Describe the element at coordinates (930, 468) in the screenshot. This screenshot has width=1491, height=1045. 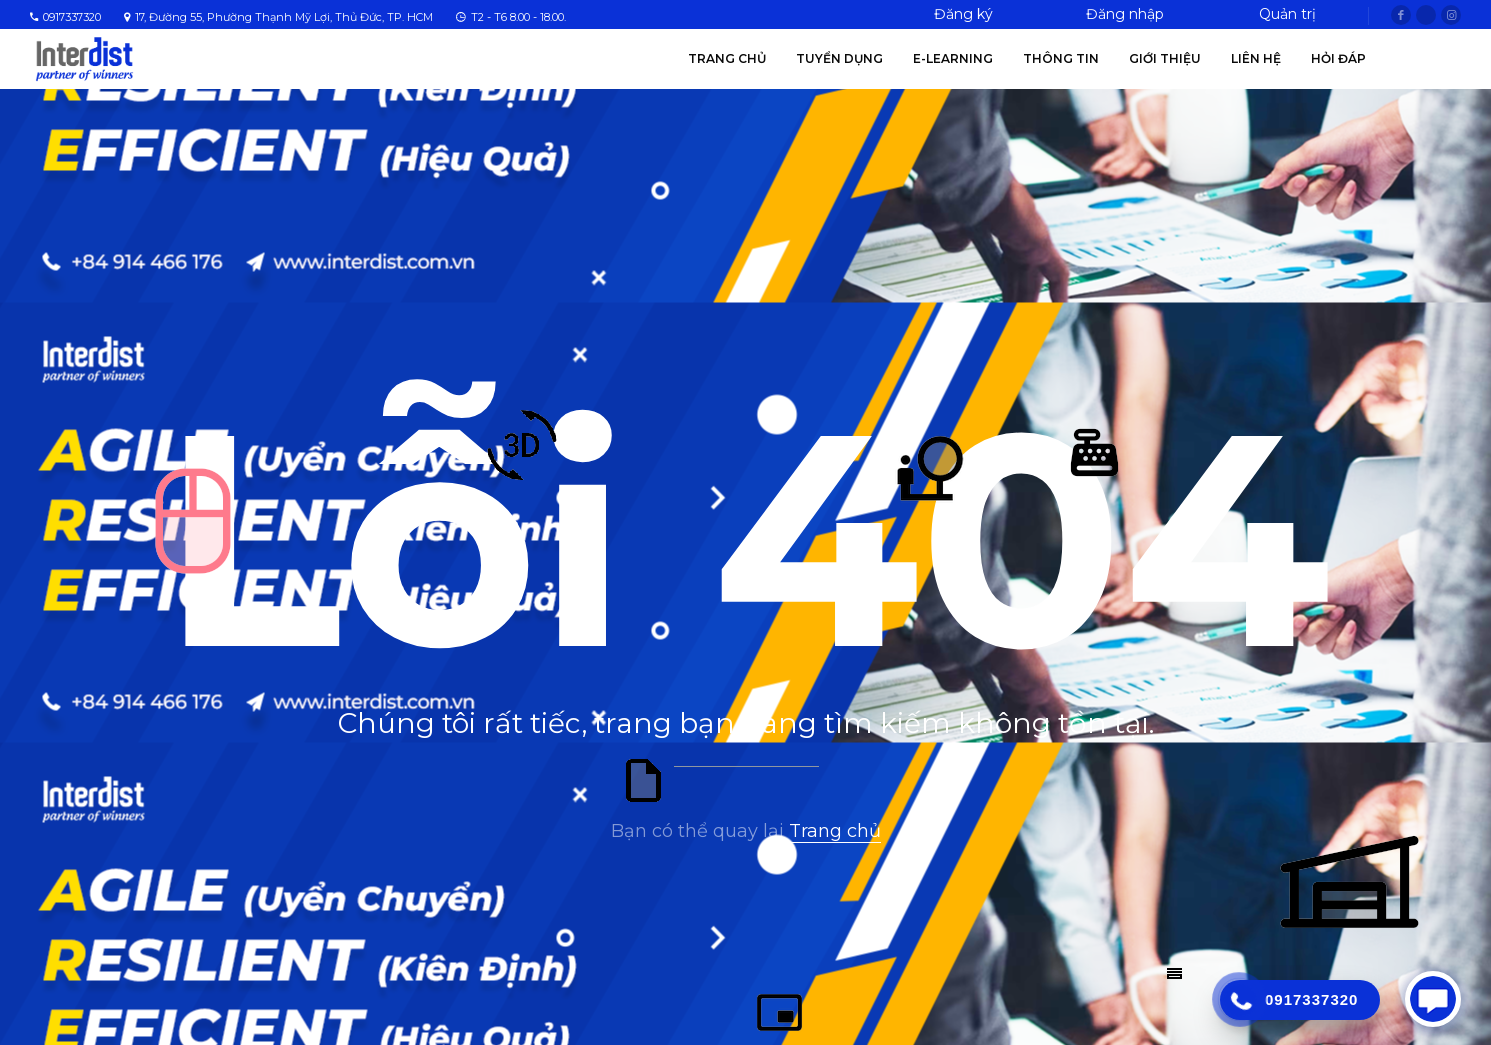
I see `explore nature or outdoor activities` at that location.